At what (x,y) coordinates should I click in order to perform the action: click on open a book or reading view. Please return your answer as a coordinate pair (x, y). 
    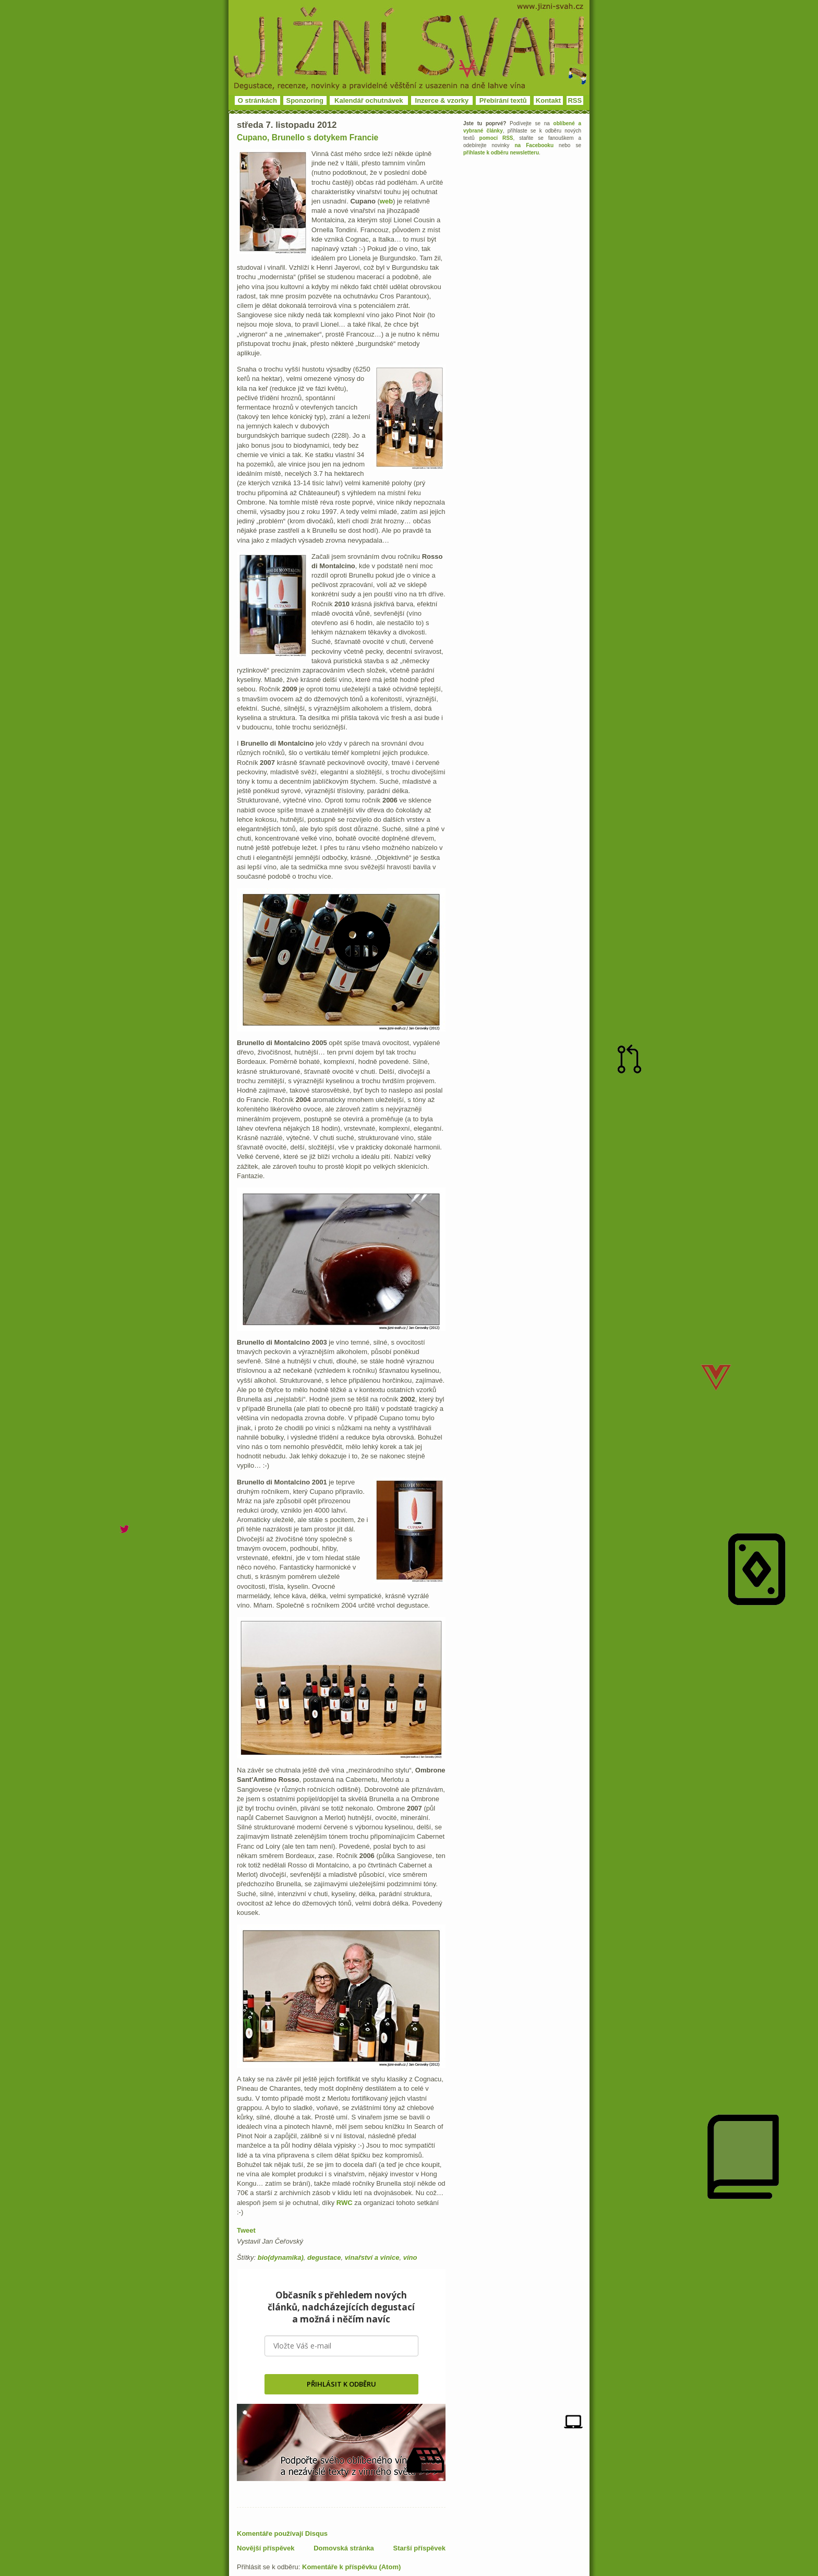
    Looking at the image, I should click on (743, 2156).